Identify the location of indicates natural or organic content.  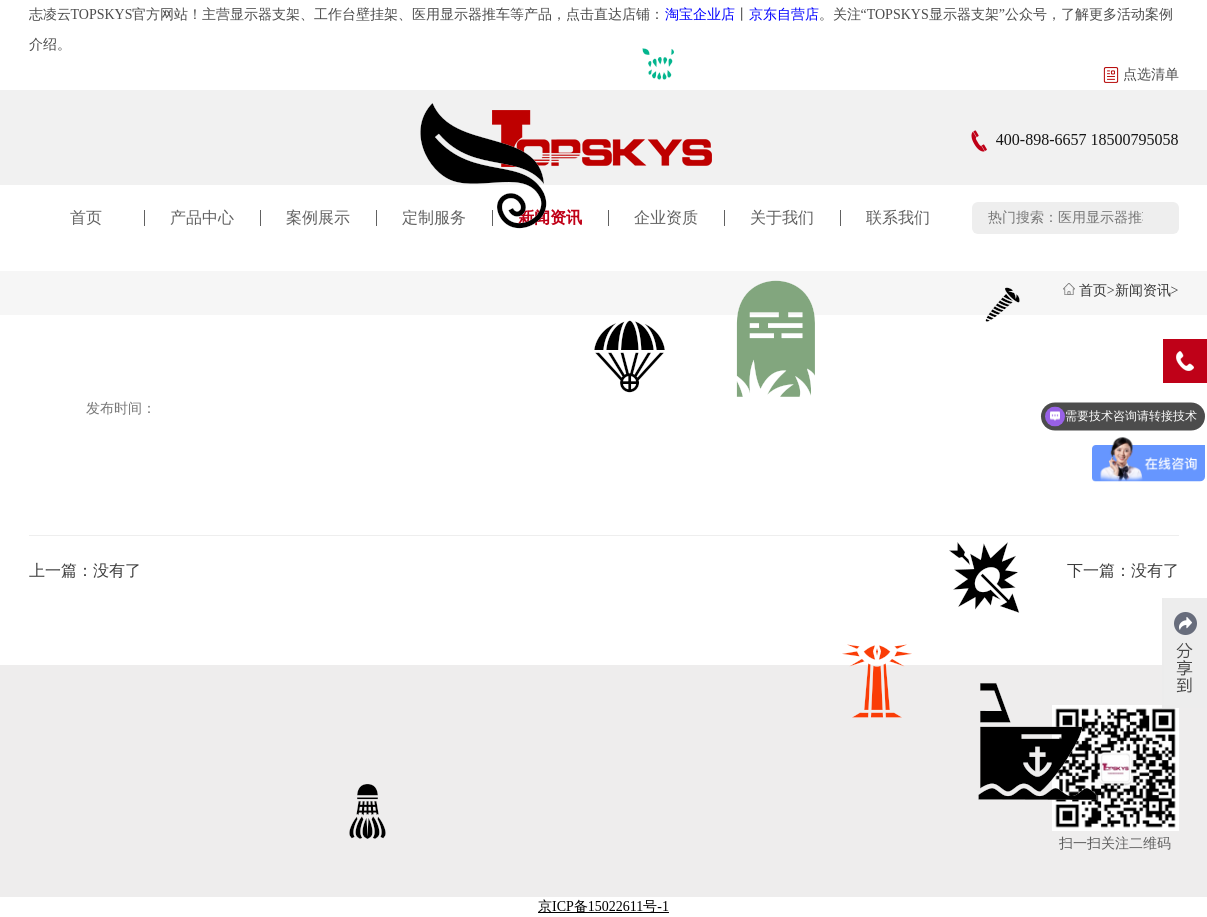
(483, 165).